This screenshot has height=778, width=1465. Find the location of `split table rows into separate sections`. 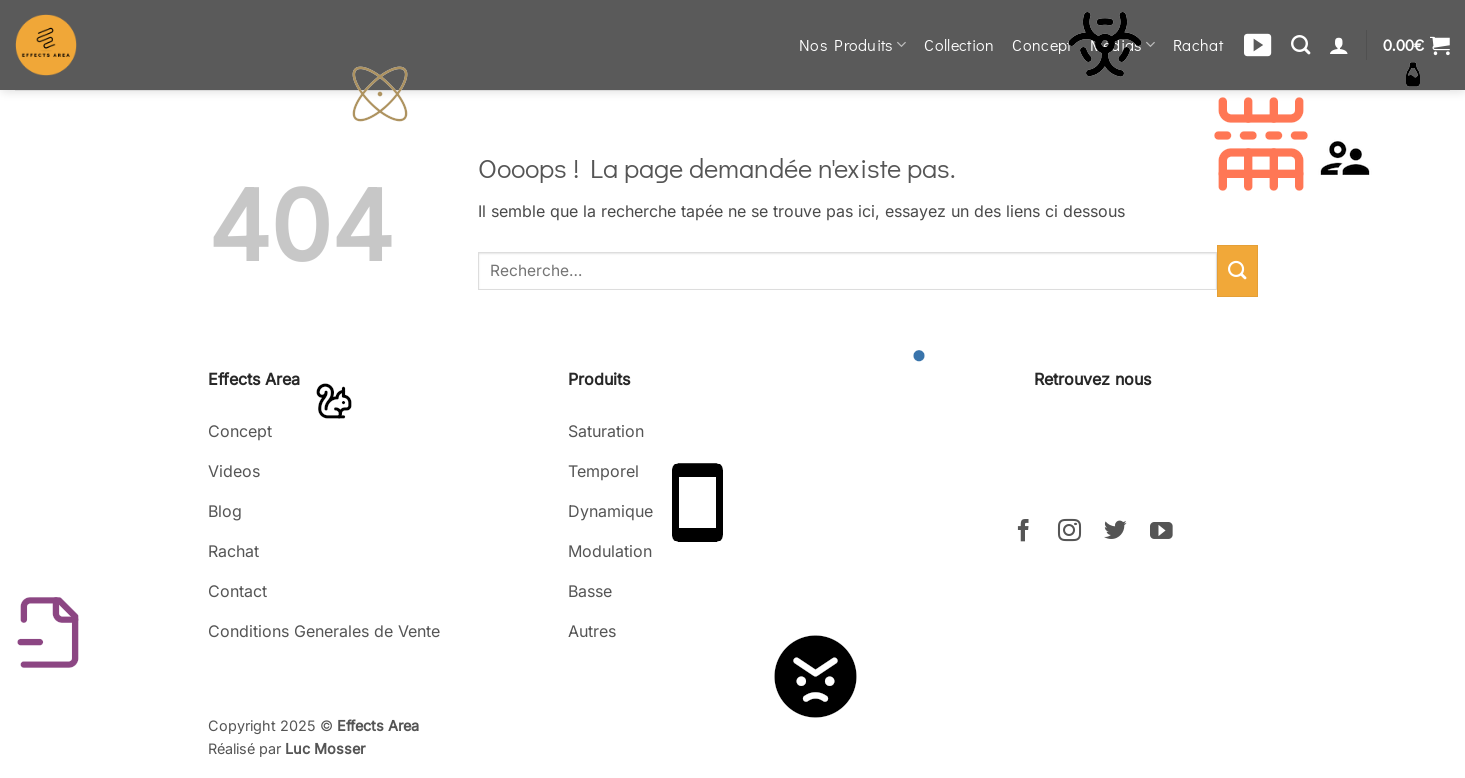

split table rows into separate sections is located at coordinates (1261, 144).